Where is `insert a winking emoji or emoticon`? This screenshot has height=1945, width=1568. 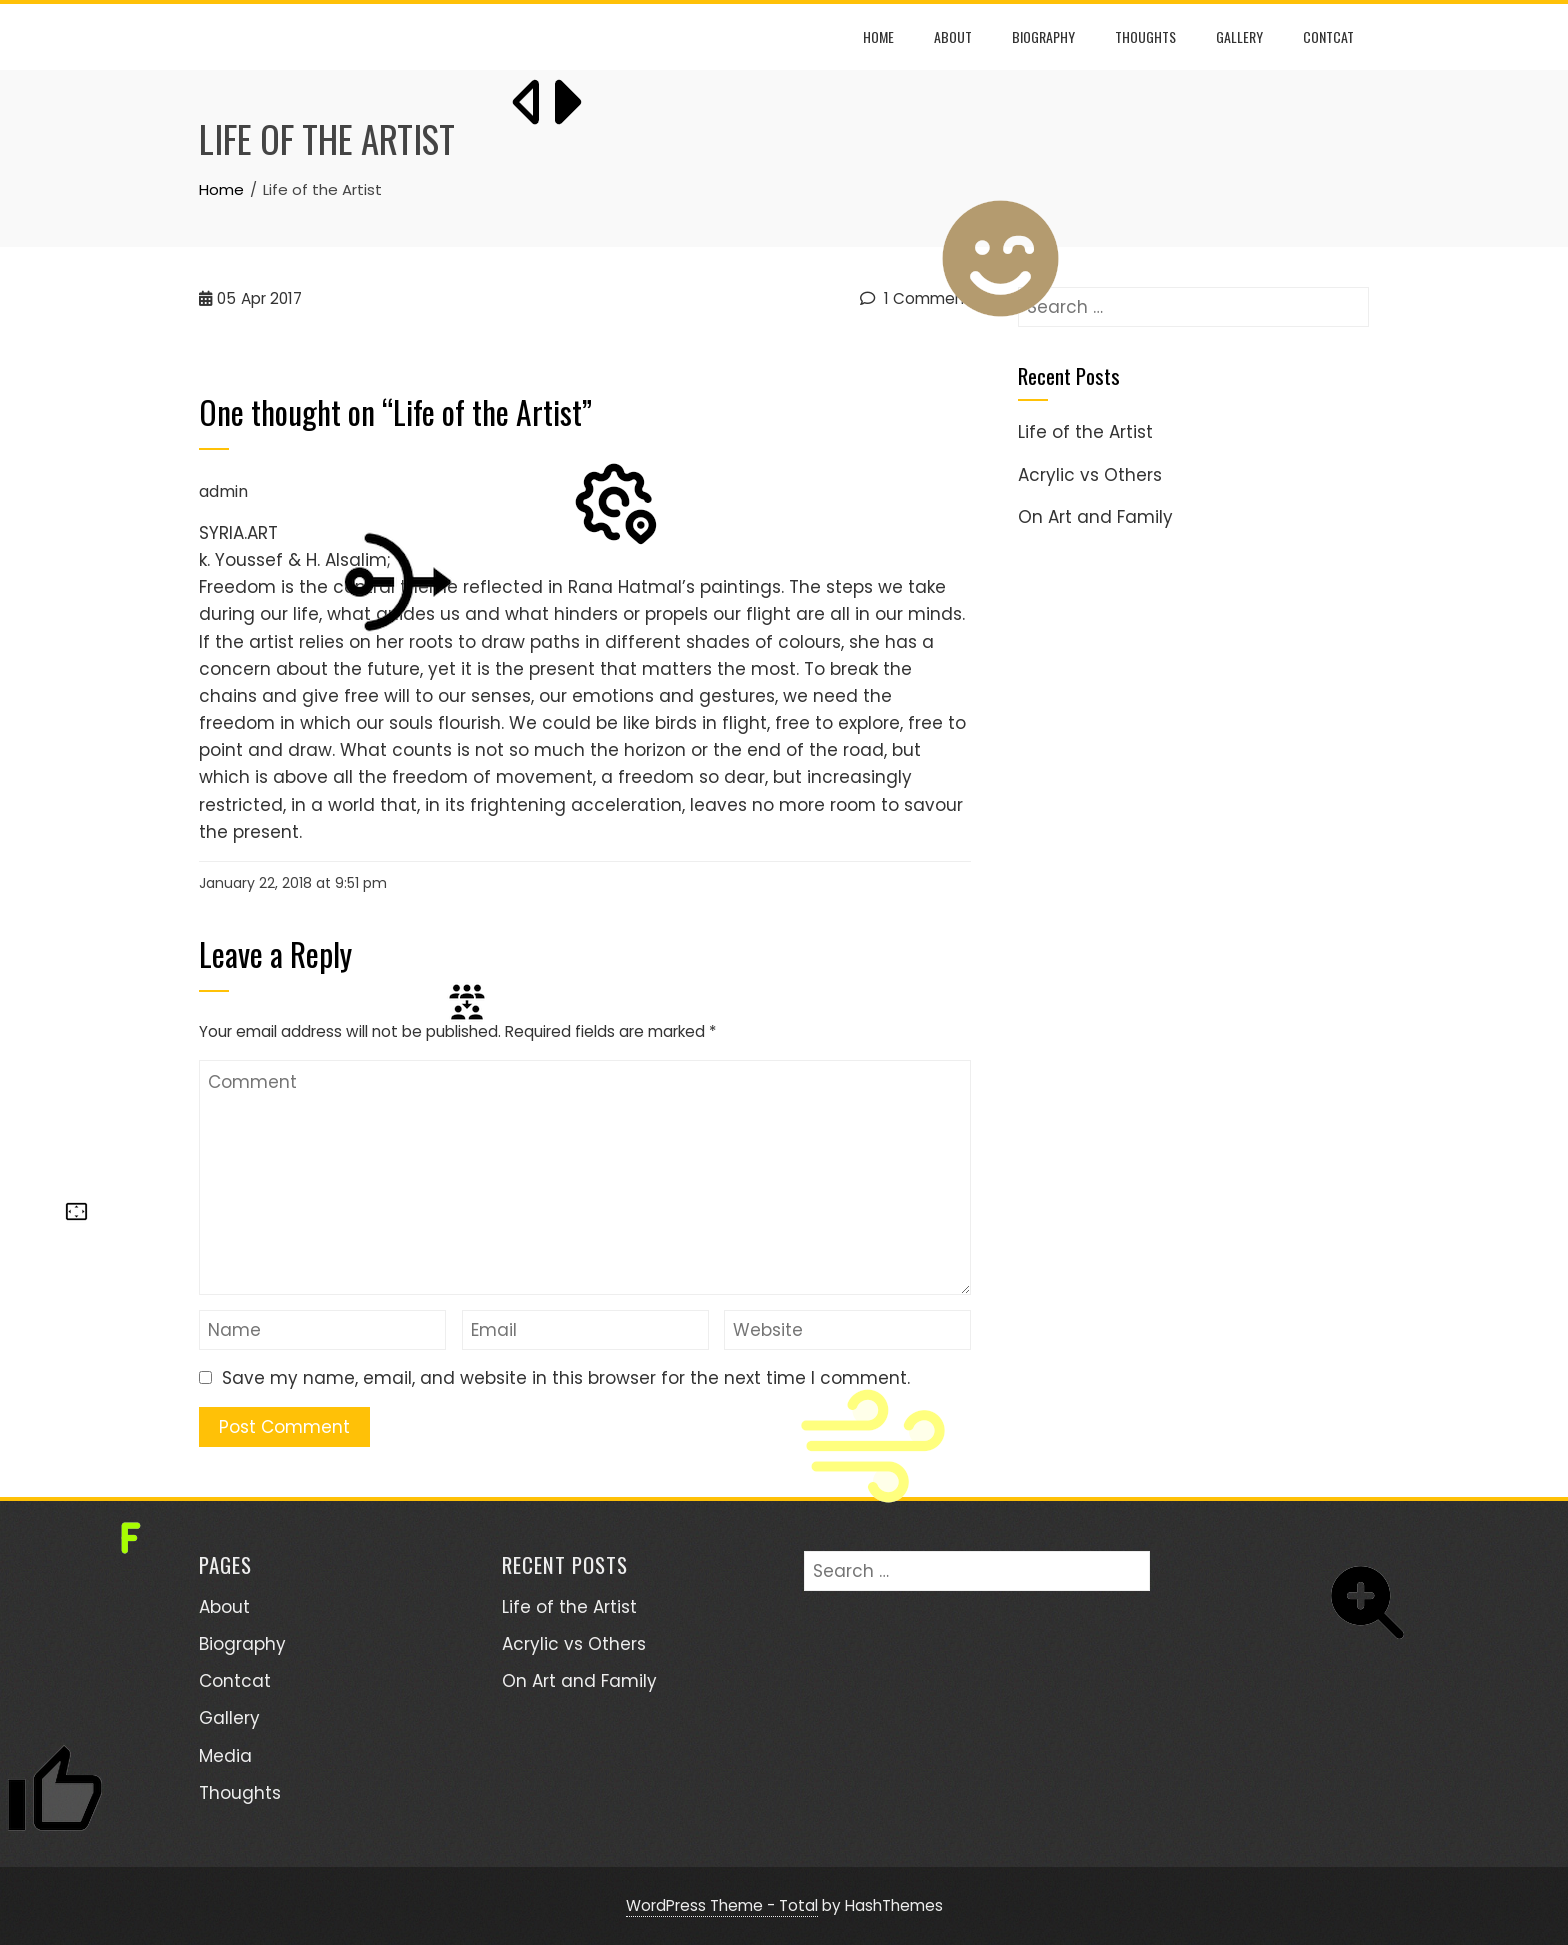 insert a winking emoji or emoticon is located at coordinates (1000, 258).